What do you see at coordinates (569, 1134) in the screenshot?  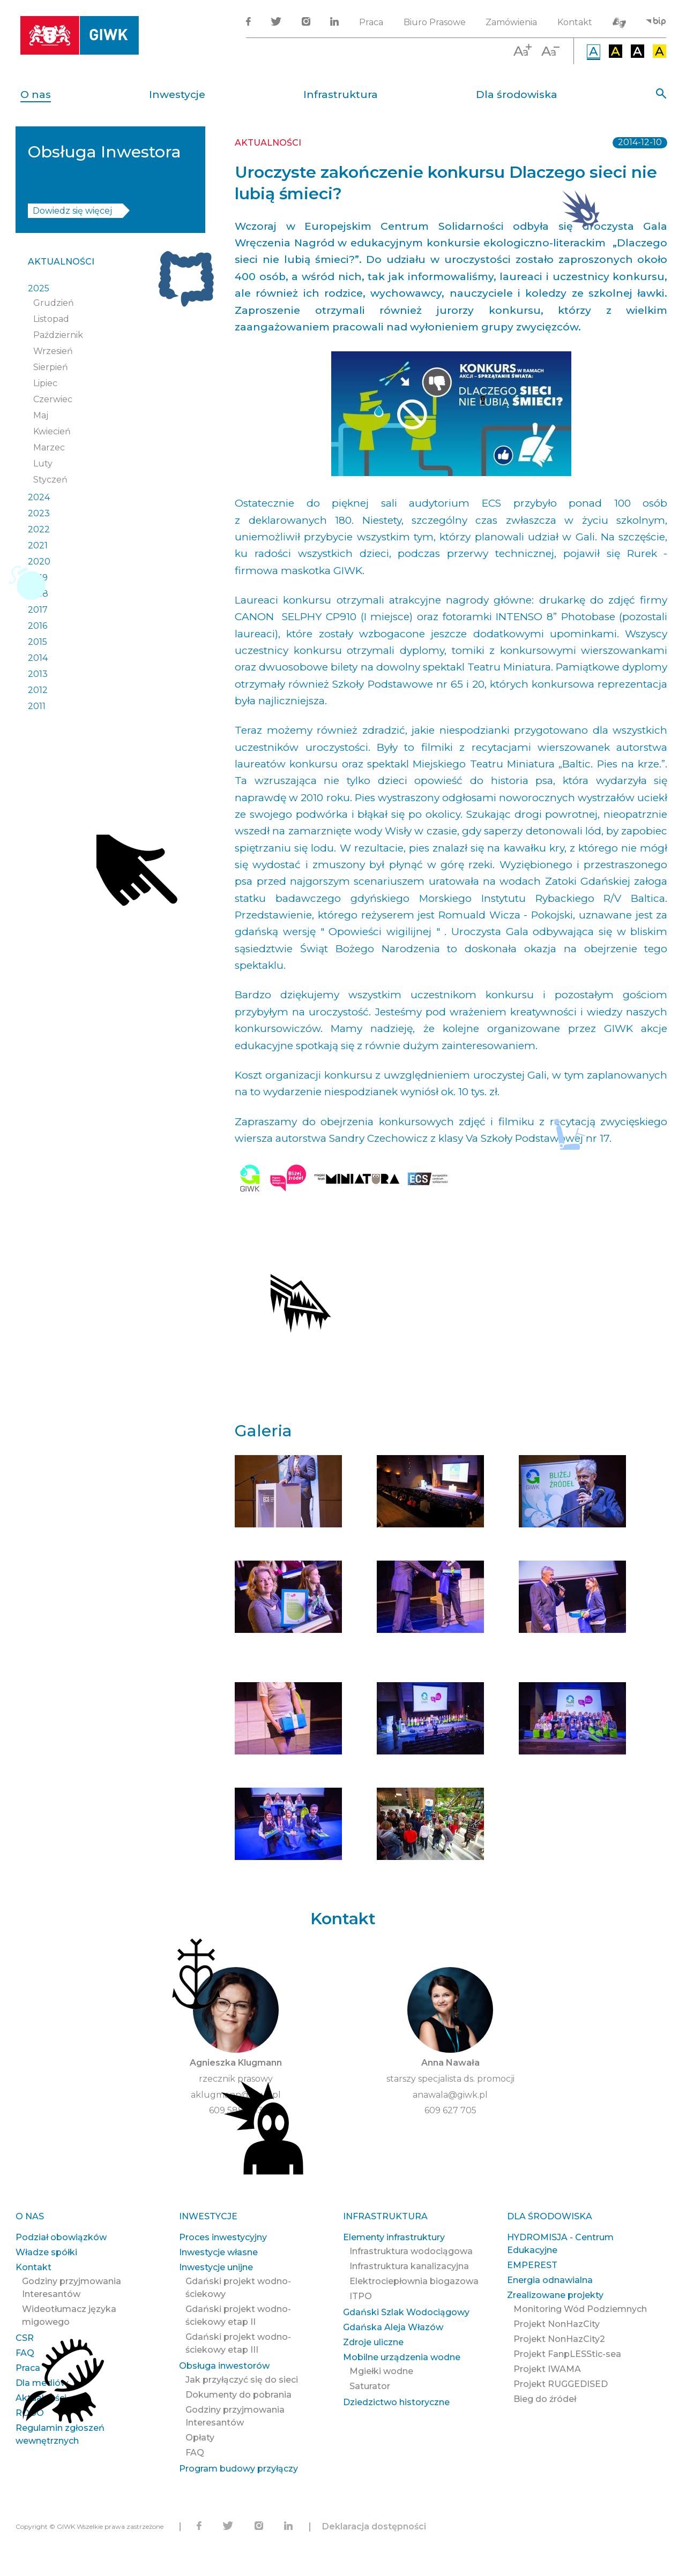 I see `adjust vehicle seat position` at bounding box center [569, 1134].